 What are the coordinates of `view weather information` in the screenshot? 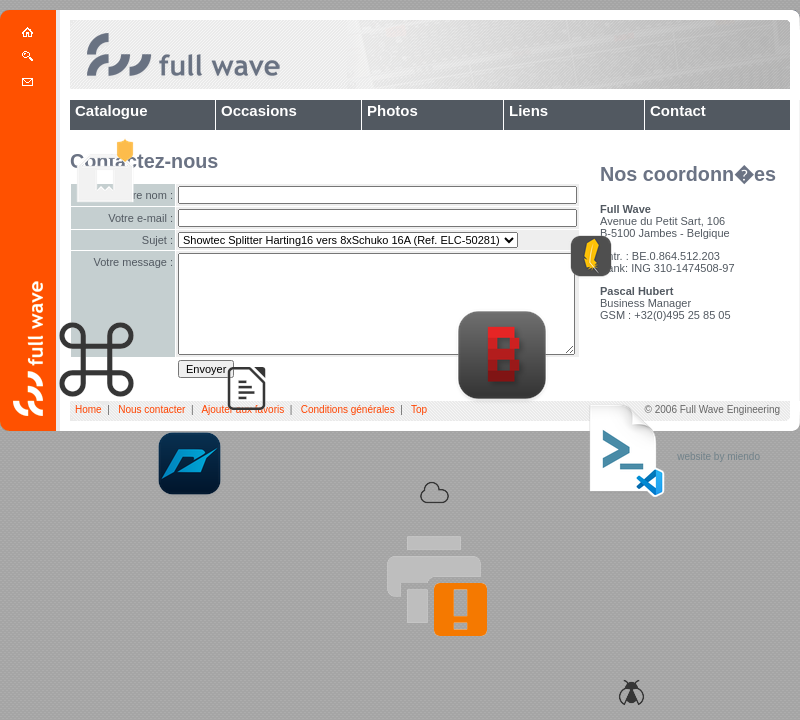 It's located at (434, 492).